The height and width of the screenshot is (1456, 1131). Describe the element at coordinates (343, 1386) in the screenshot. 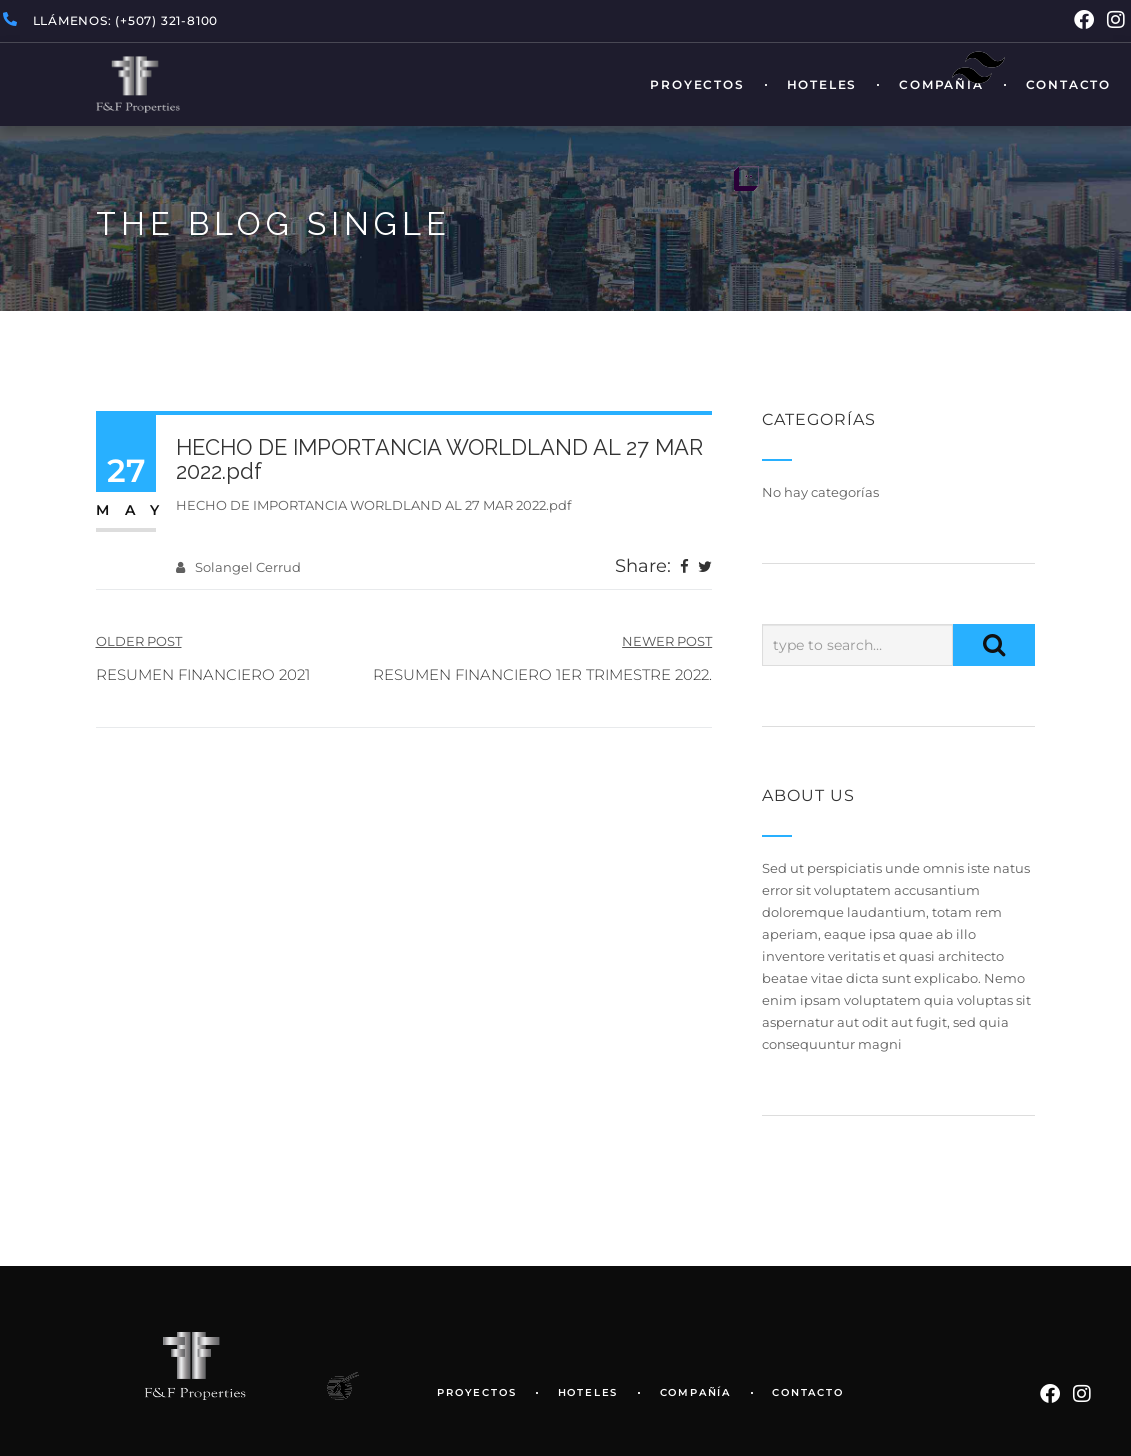

I see `qatar airways logo` at that location.